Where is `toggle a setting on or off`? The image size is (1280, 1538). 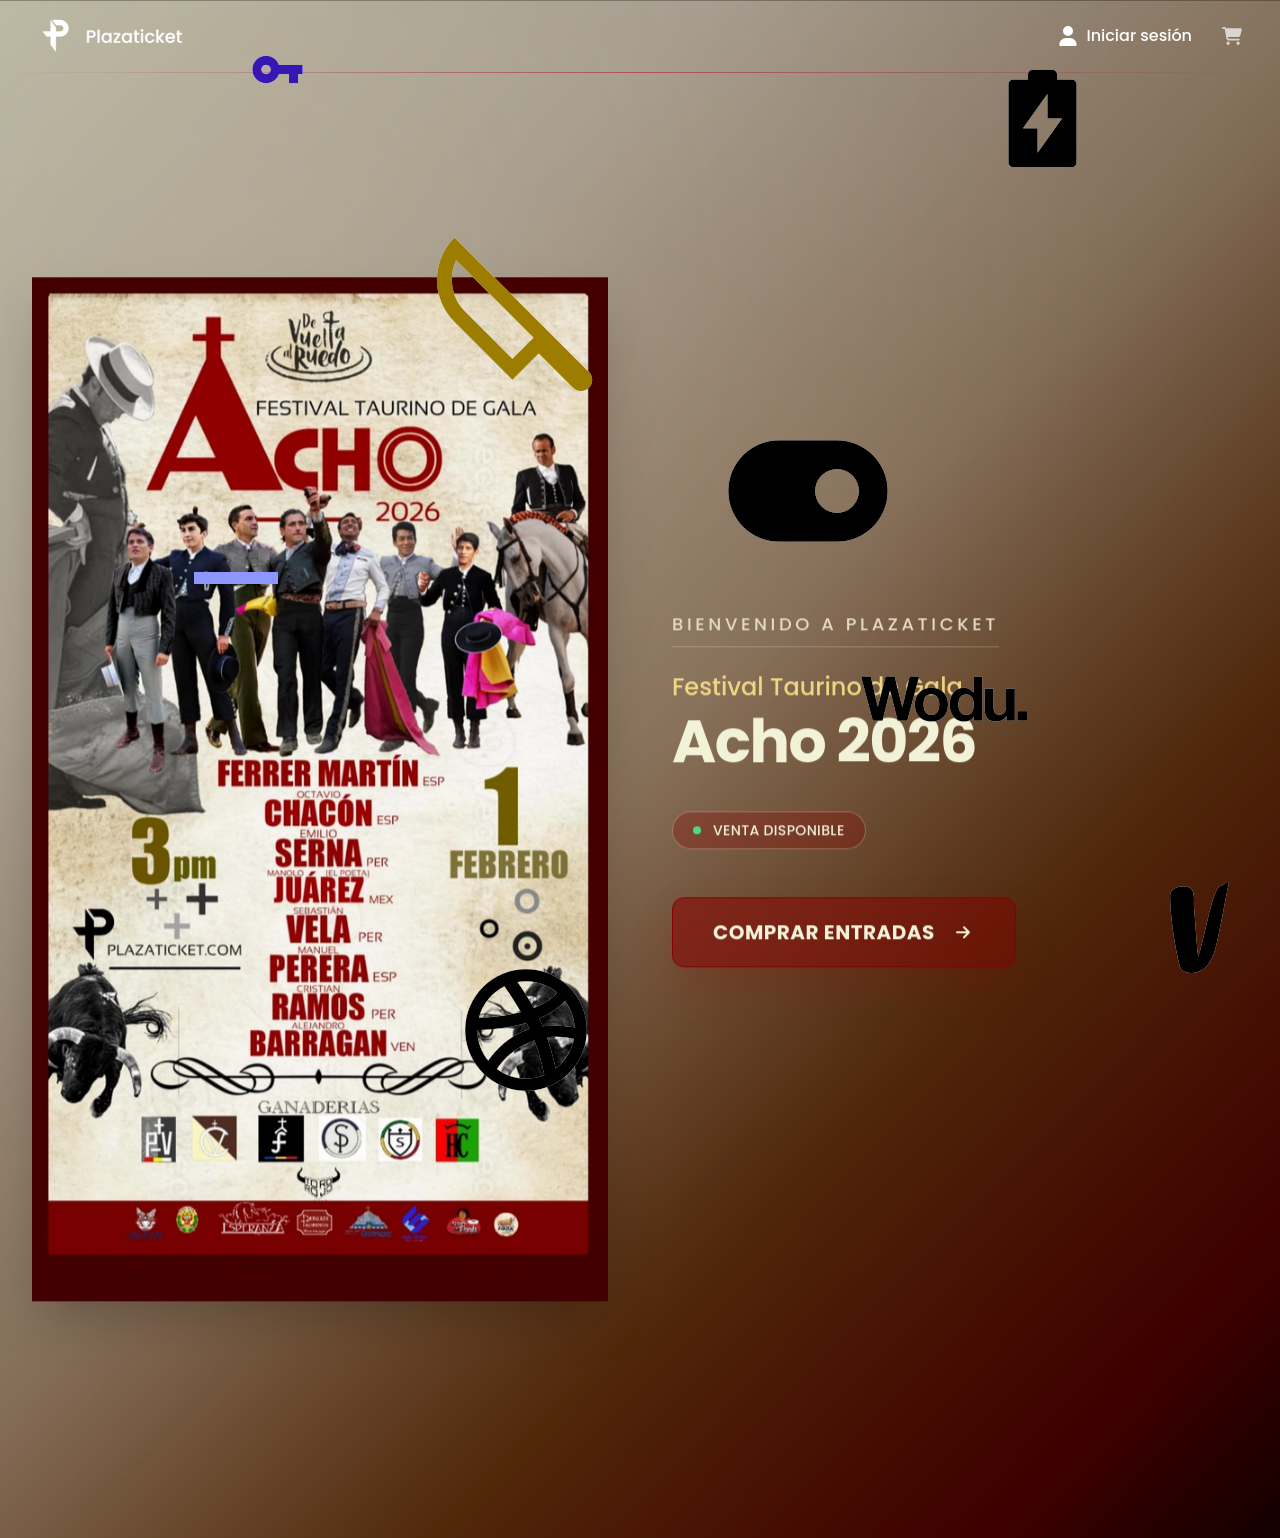
toggle a setting on or off is located at coordinates (808, 491).